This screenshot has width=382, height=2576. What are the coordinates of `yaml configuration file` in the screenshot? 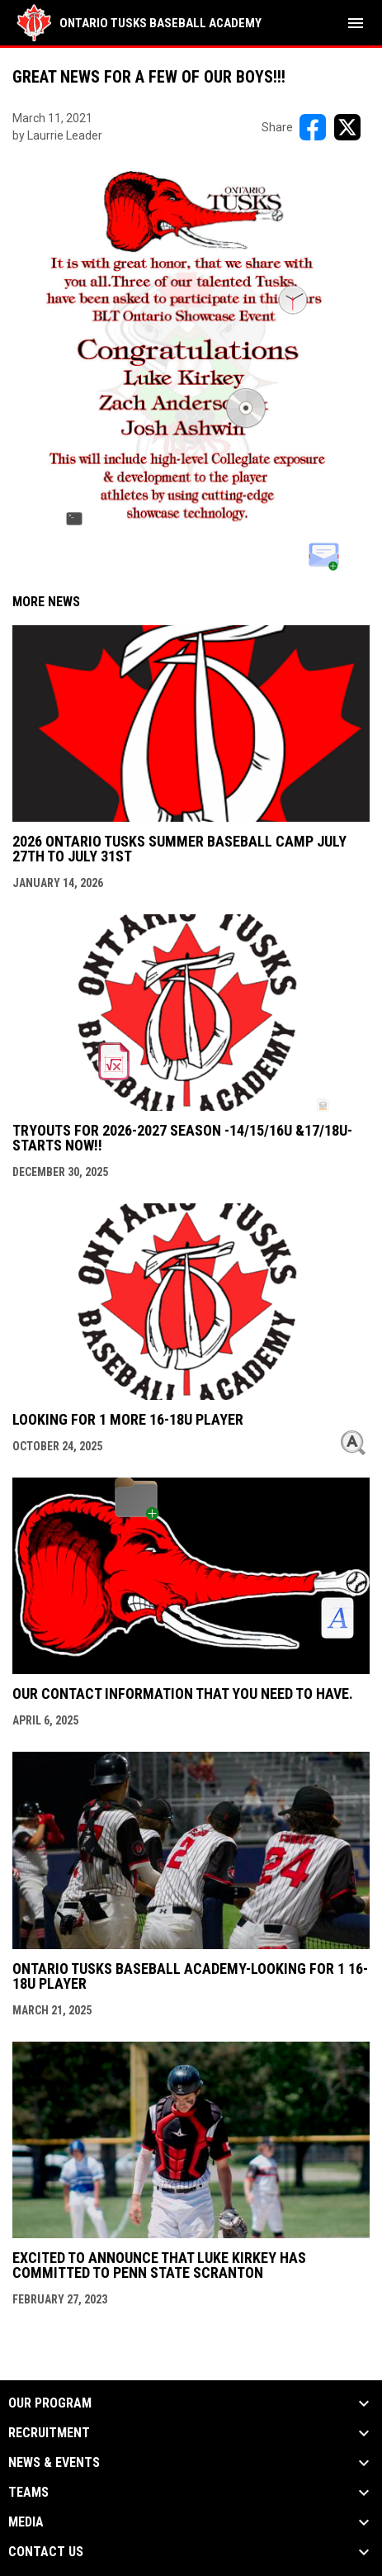 It's located at (323, 1104).